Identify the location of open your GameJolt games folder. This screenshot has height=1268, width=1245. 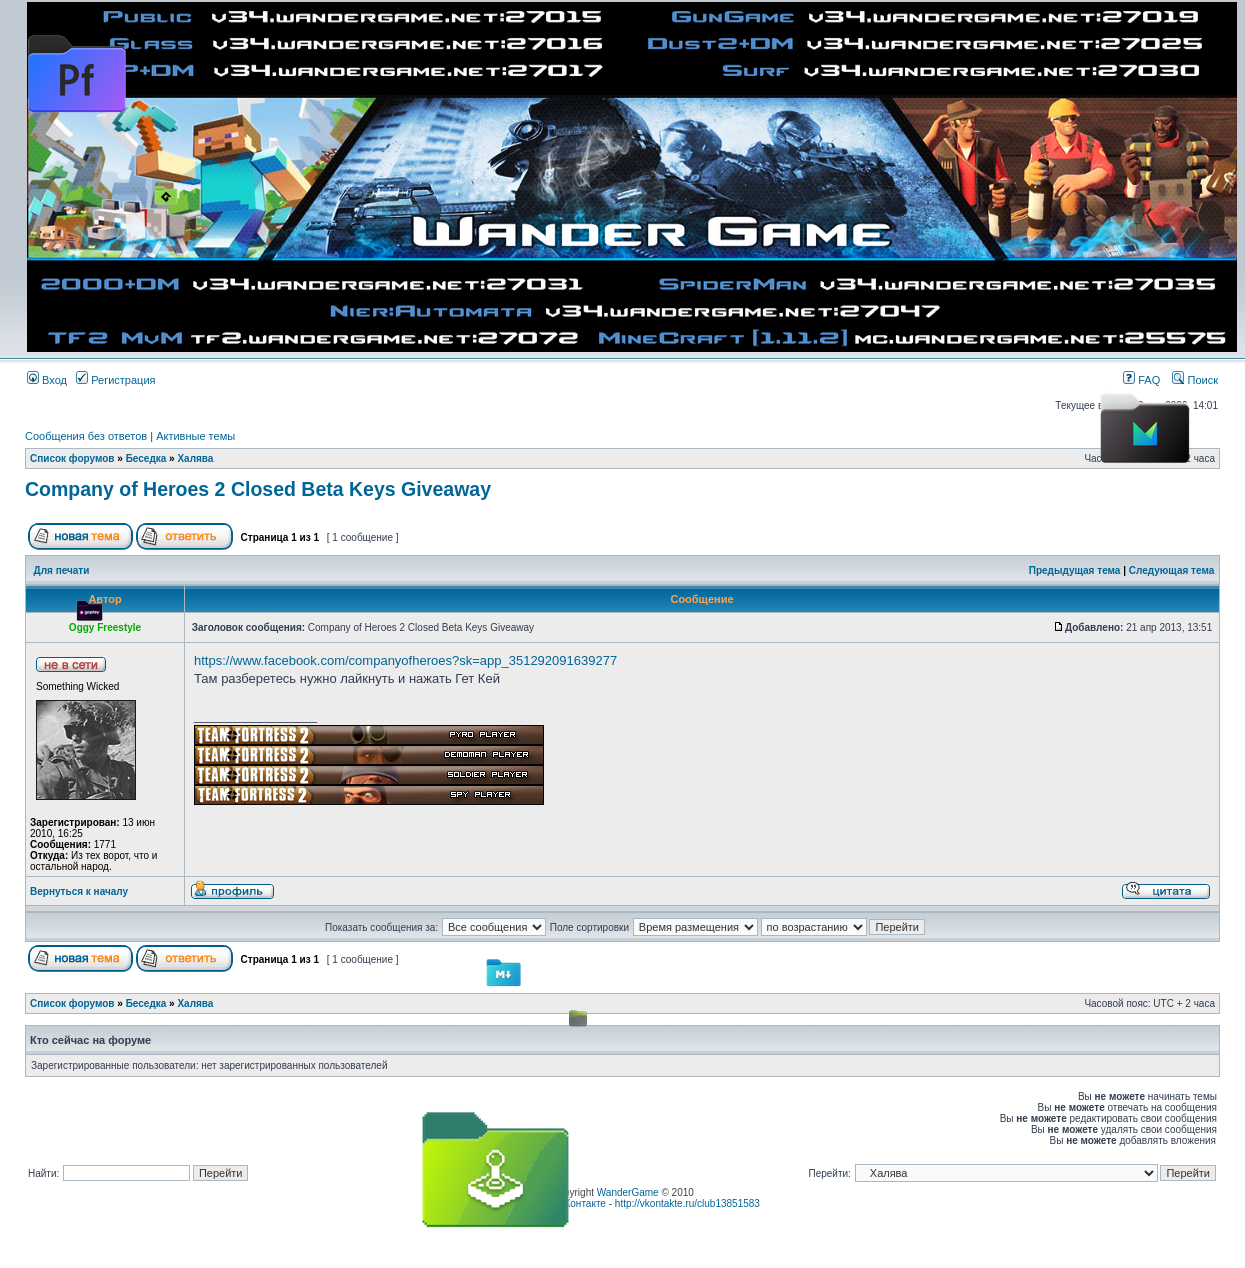
(495, 1173).